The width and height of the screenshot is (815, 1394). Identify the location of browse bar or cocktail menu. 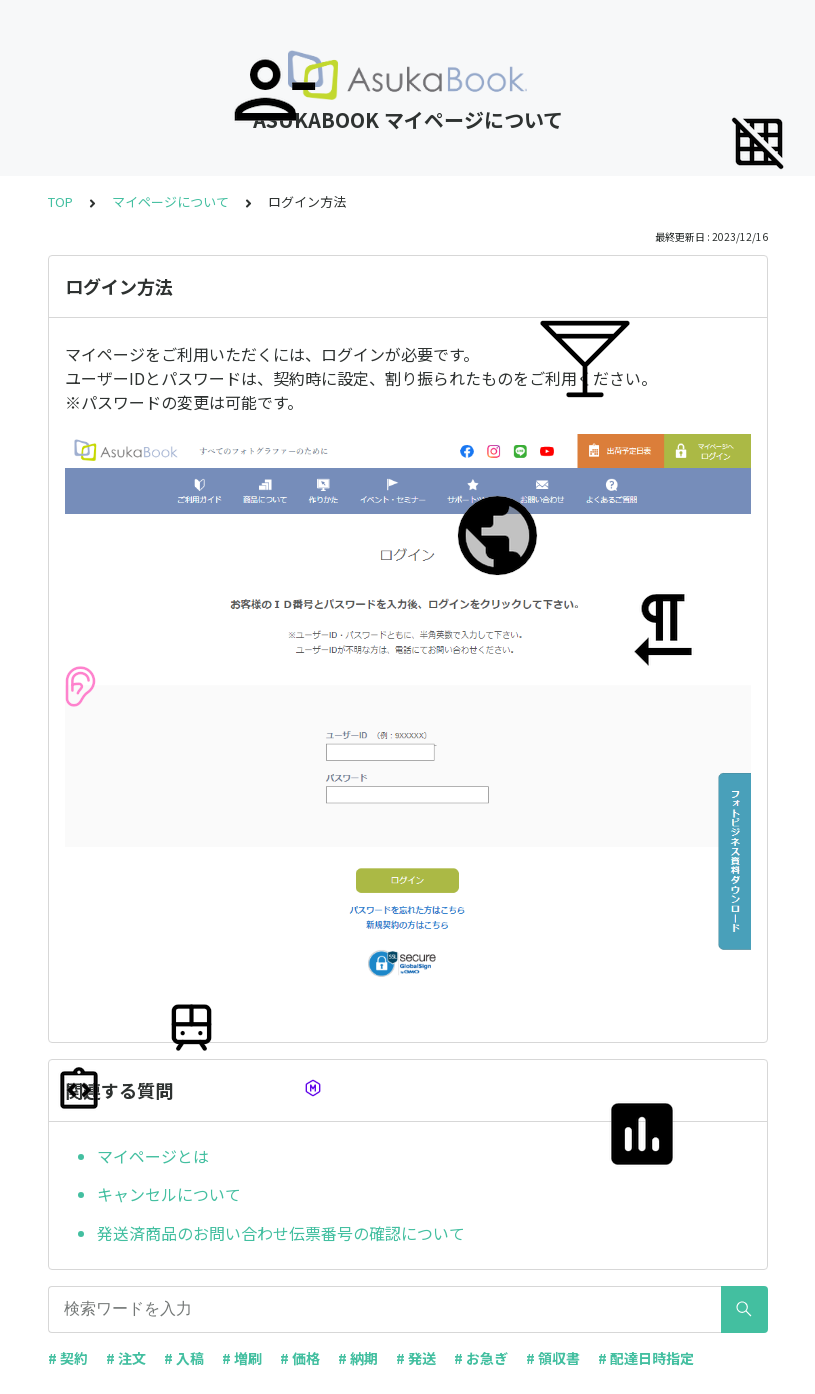
(585, 359).